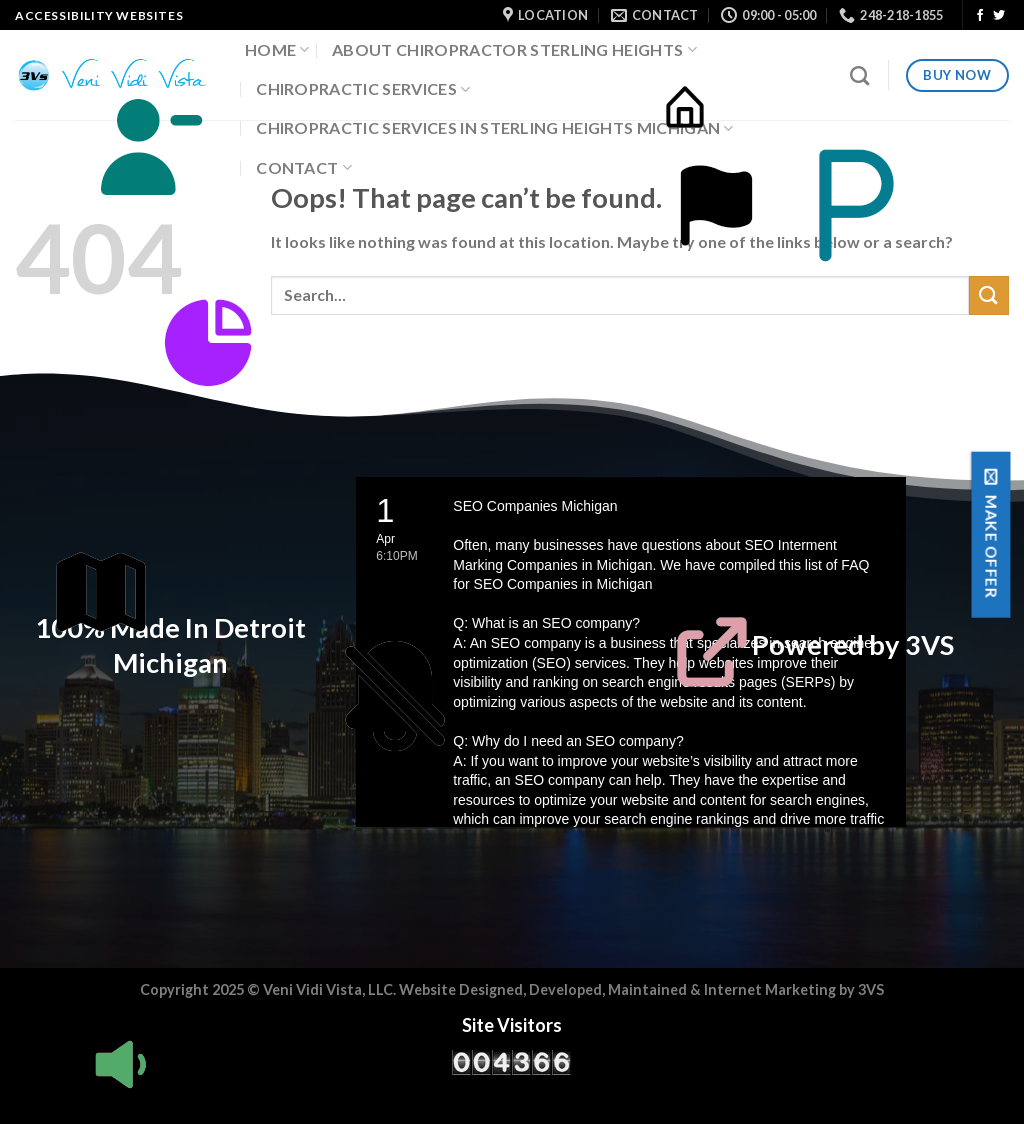 The height and width of the screenshot is (1124, 1024). I want to click on mute notifications, so click(395, 696).